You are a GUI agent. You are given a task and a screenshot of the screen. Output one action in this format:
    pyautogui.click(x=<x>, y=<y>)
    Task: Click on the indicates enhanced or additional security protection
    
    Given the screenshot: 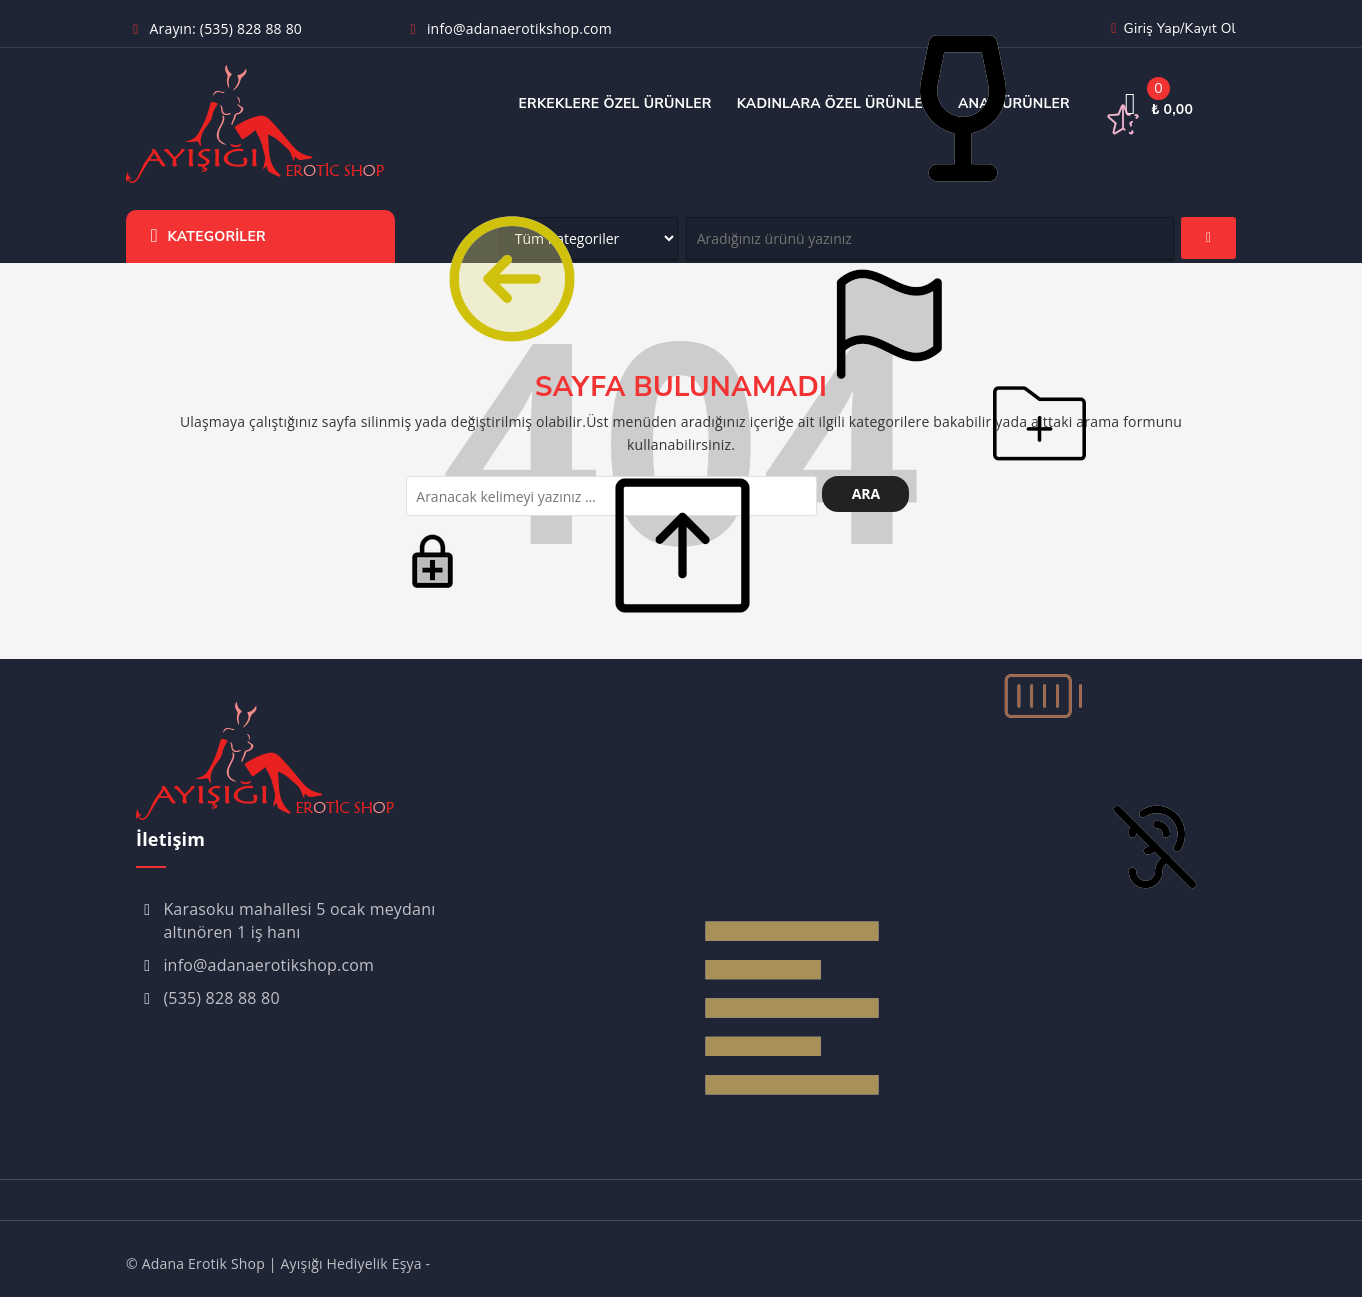 What is the action you would take?
    pyautogui.click(x=432, y=562)
    